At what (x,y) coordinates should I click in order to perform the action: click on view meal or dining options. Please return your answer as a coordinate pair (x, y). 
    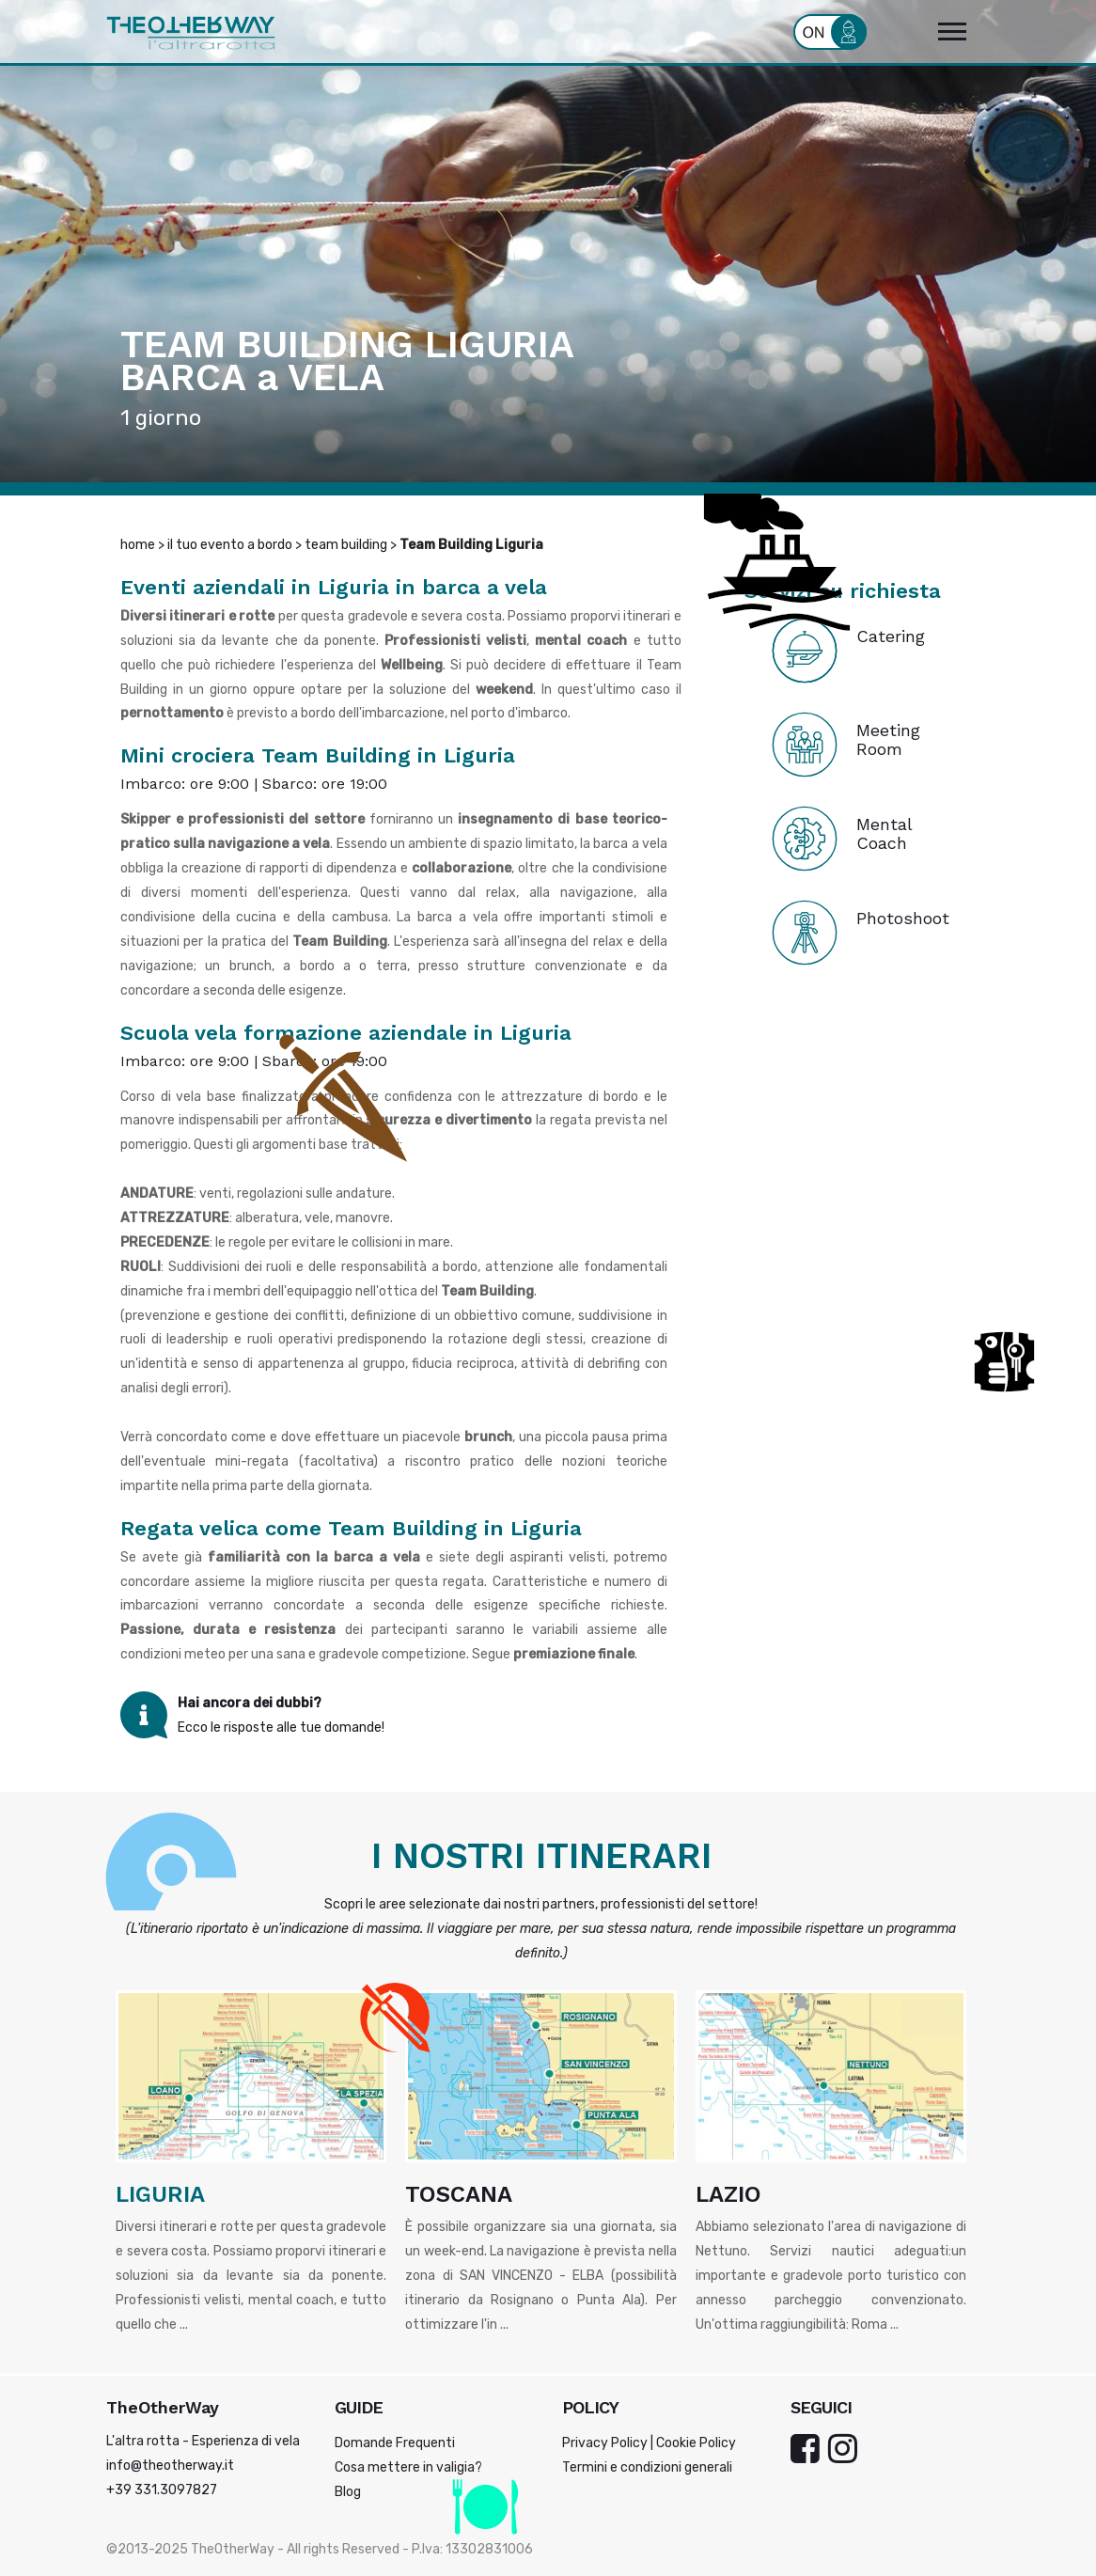
    Looking at the image, I should click on (485, 2506).